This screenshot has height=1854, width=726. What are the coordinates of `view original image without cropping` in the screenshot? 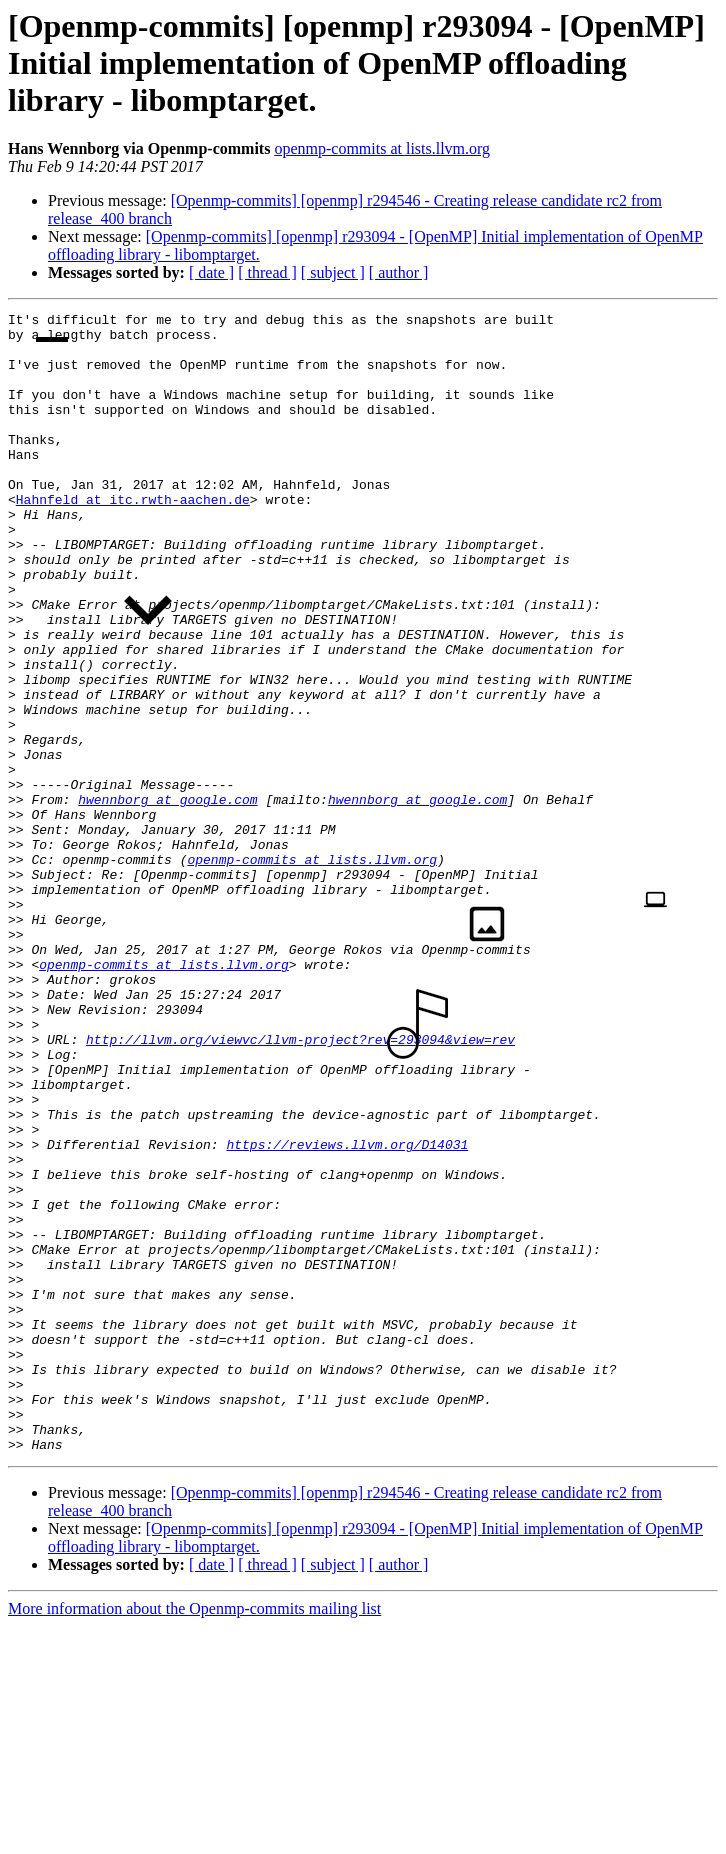 It's located at (487, 924).